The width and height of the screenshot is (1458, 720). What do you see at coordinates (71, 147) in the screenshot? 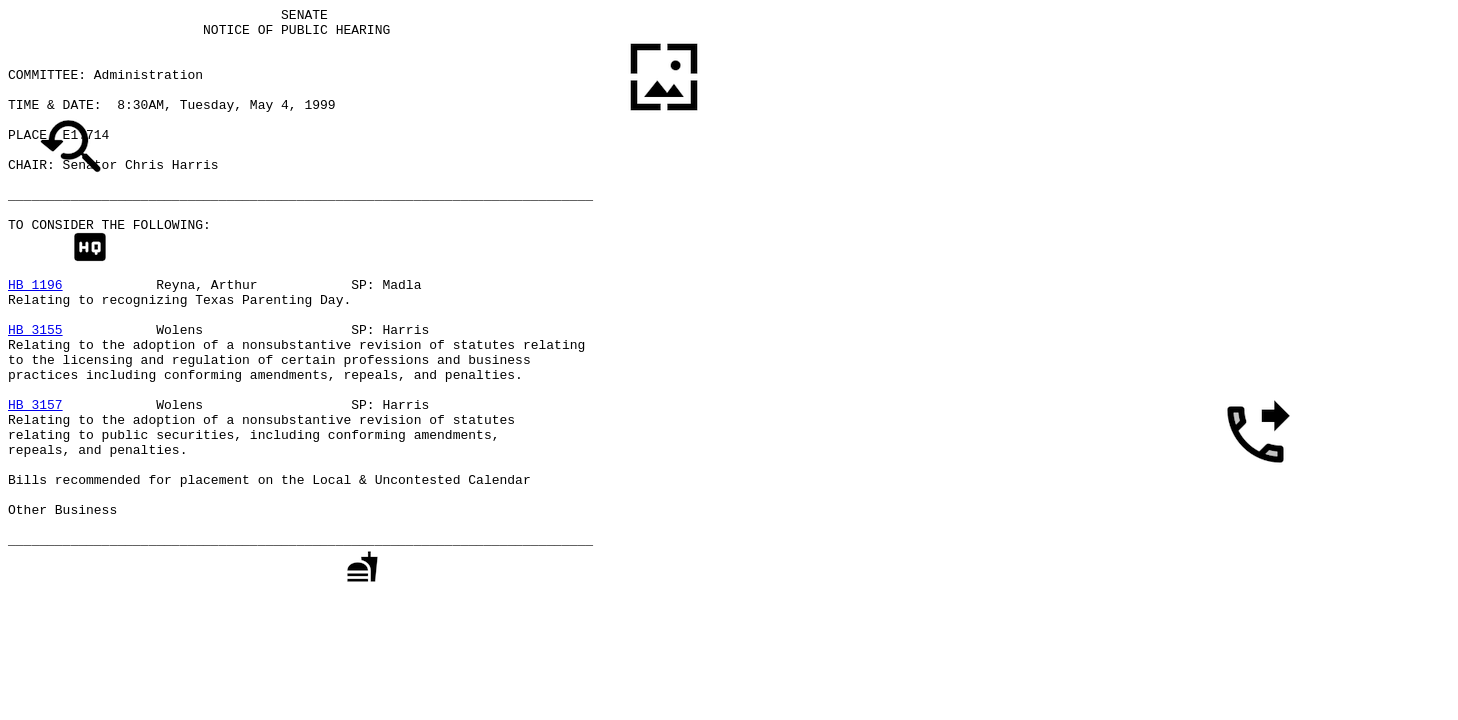
I see `redo or retry a search` at bounding box center [71, 147].